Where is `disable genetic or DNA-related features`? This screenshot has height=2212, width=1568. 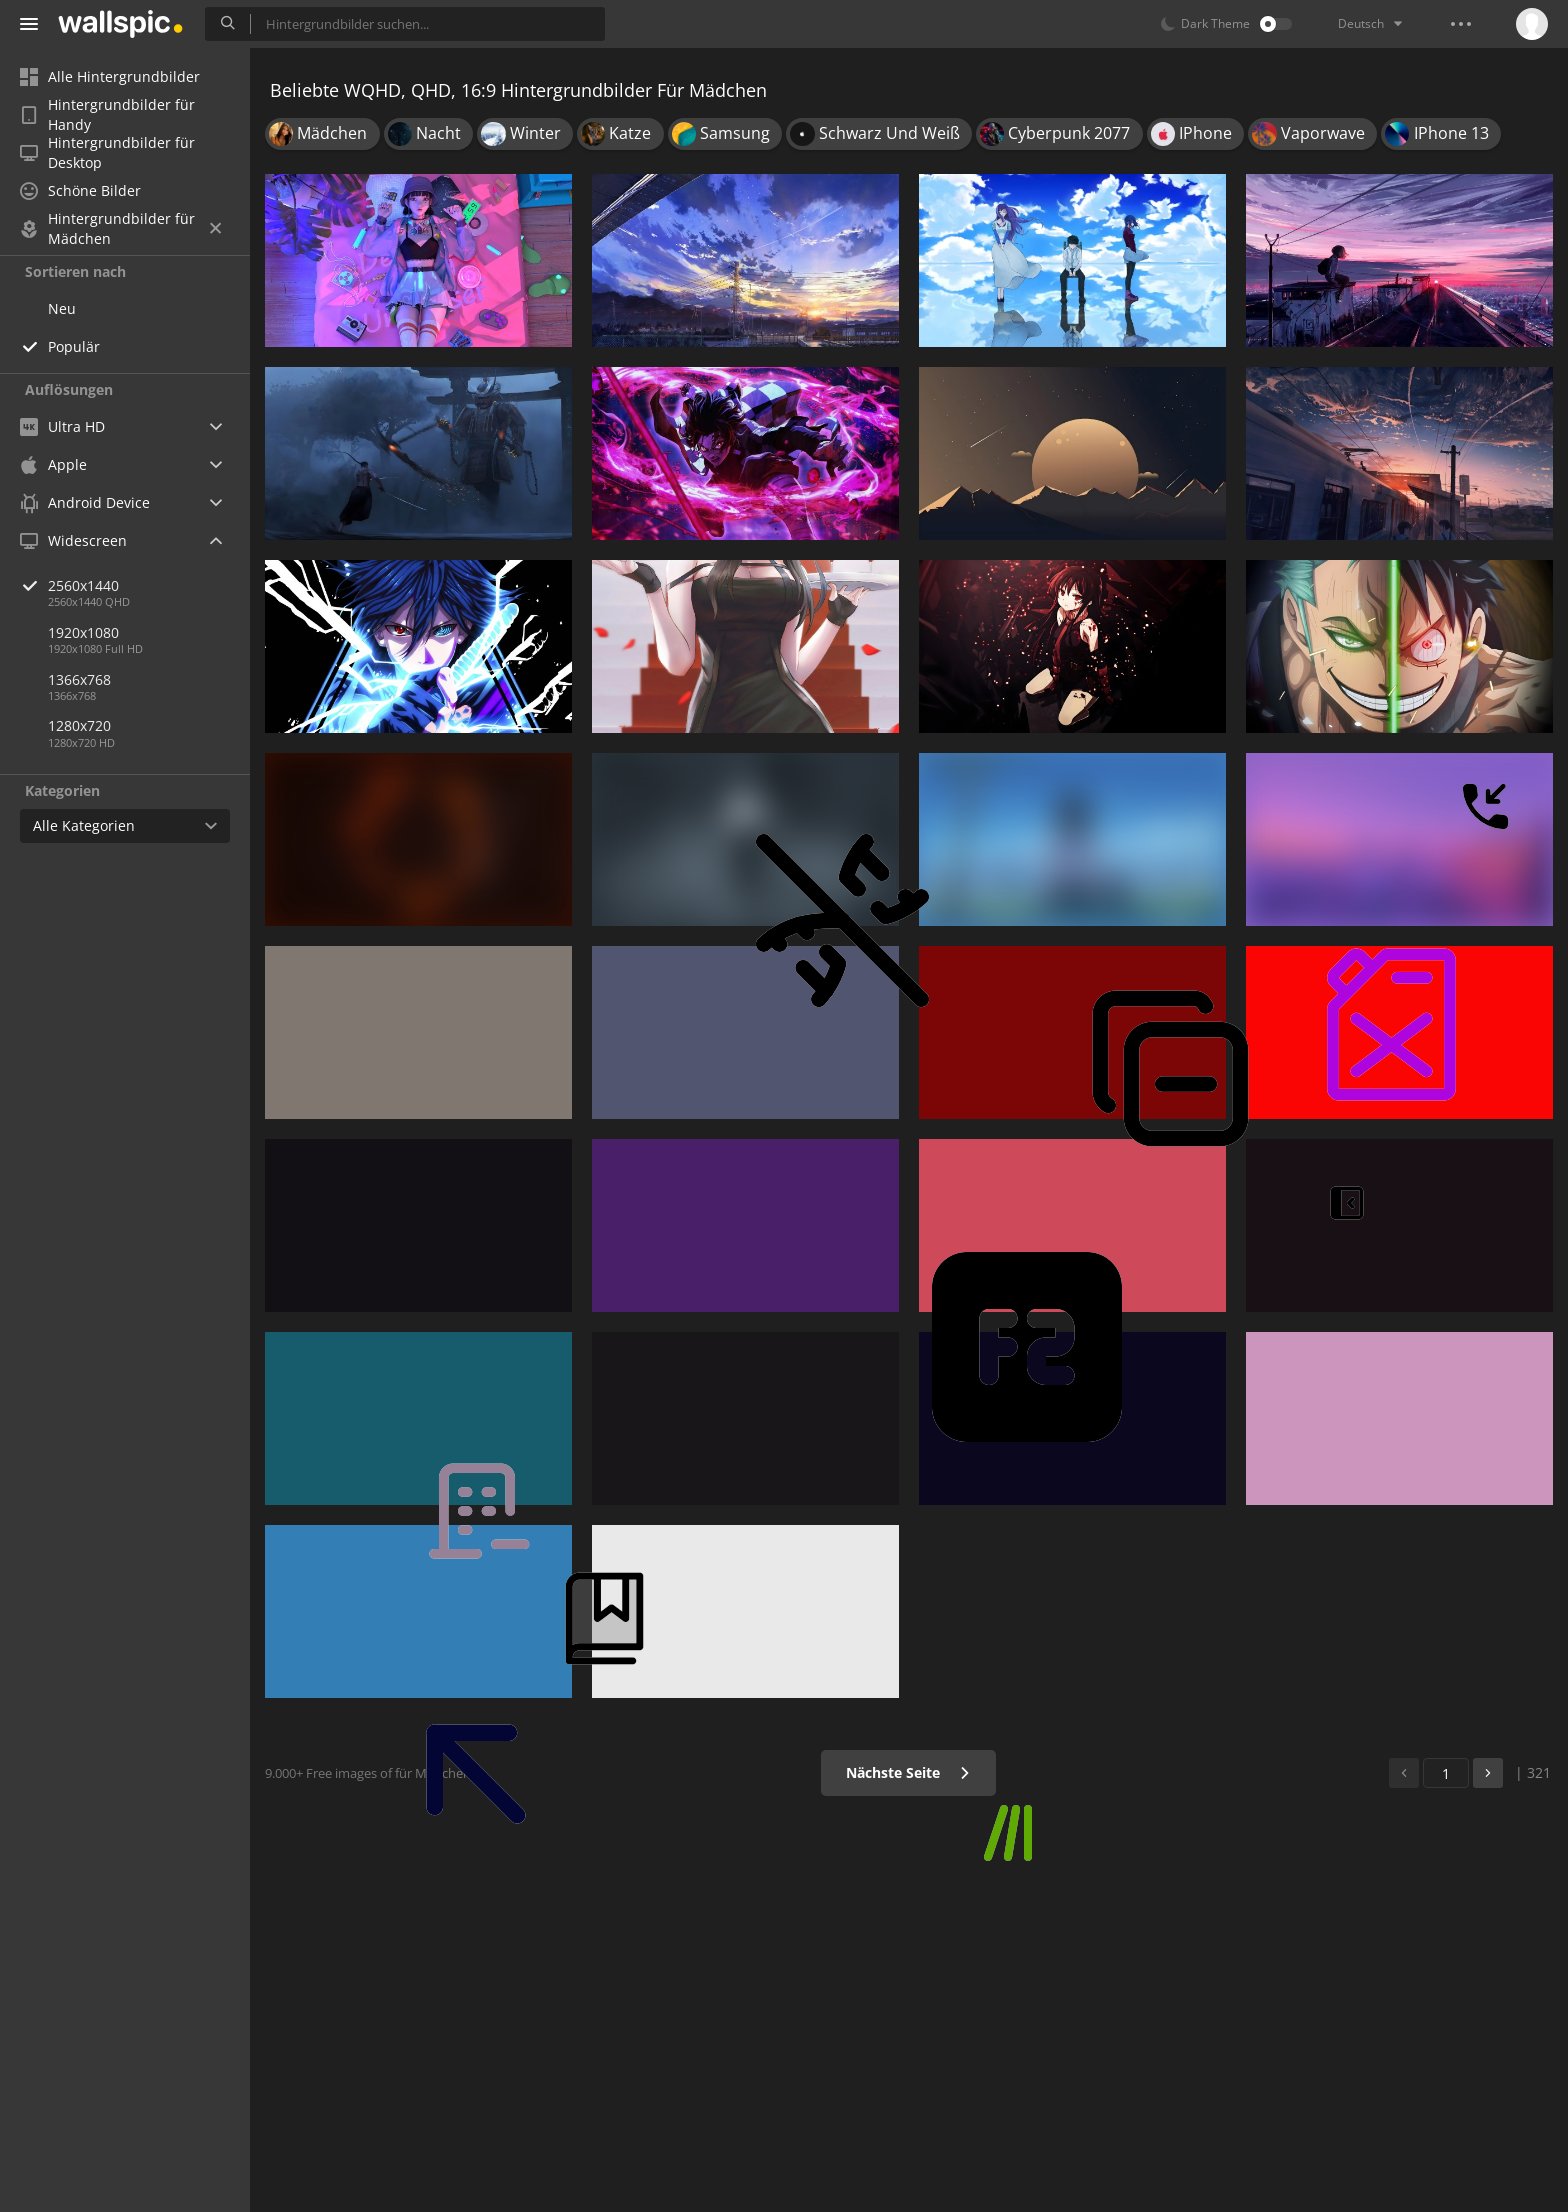 disable genetic or DNA-related features is located at coordinates (842, 920).